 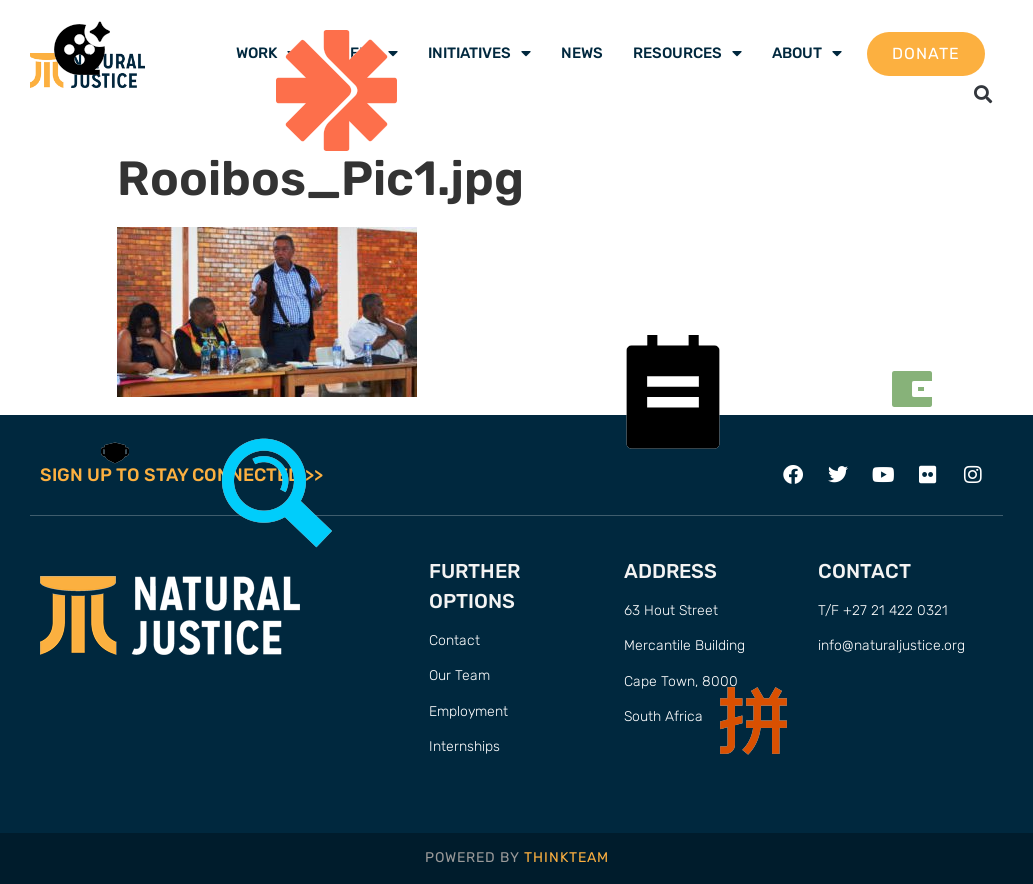 What do you see at coordinates (753, 720) in the screenshot?
I see `switch to pinyin input method` at bounding box center [753, 720].